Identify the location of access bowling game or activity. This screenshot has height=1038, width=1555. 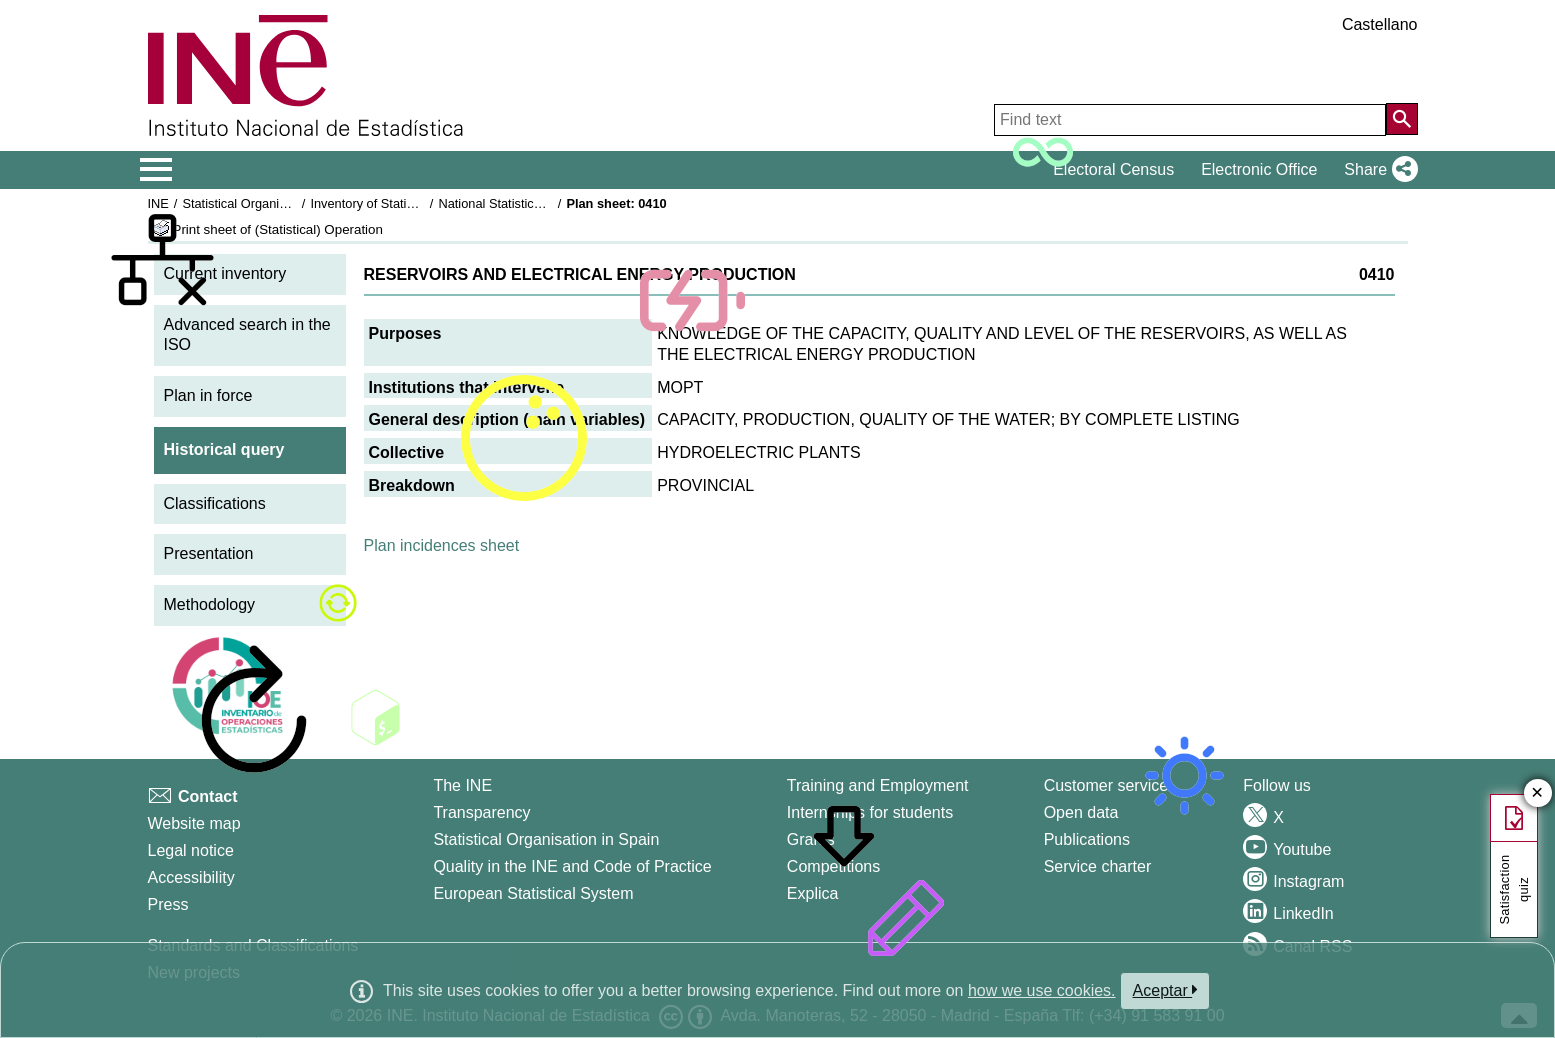
(524, 438).